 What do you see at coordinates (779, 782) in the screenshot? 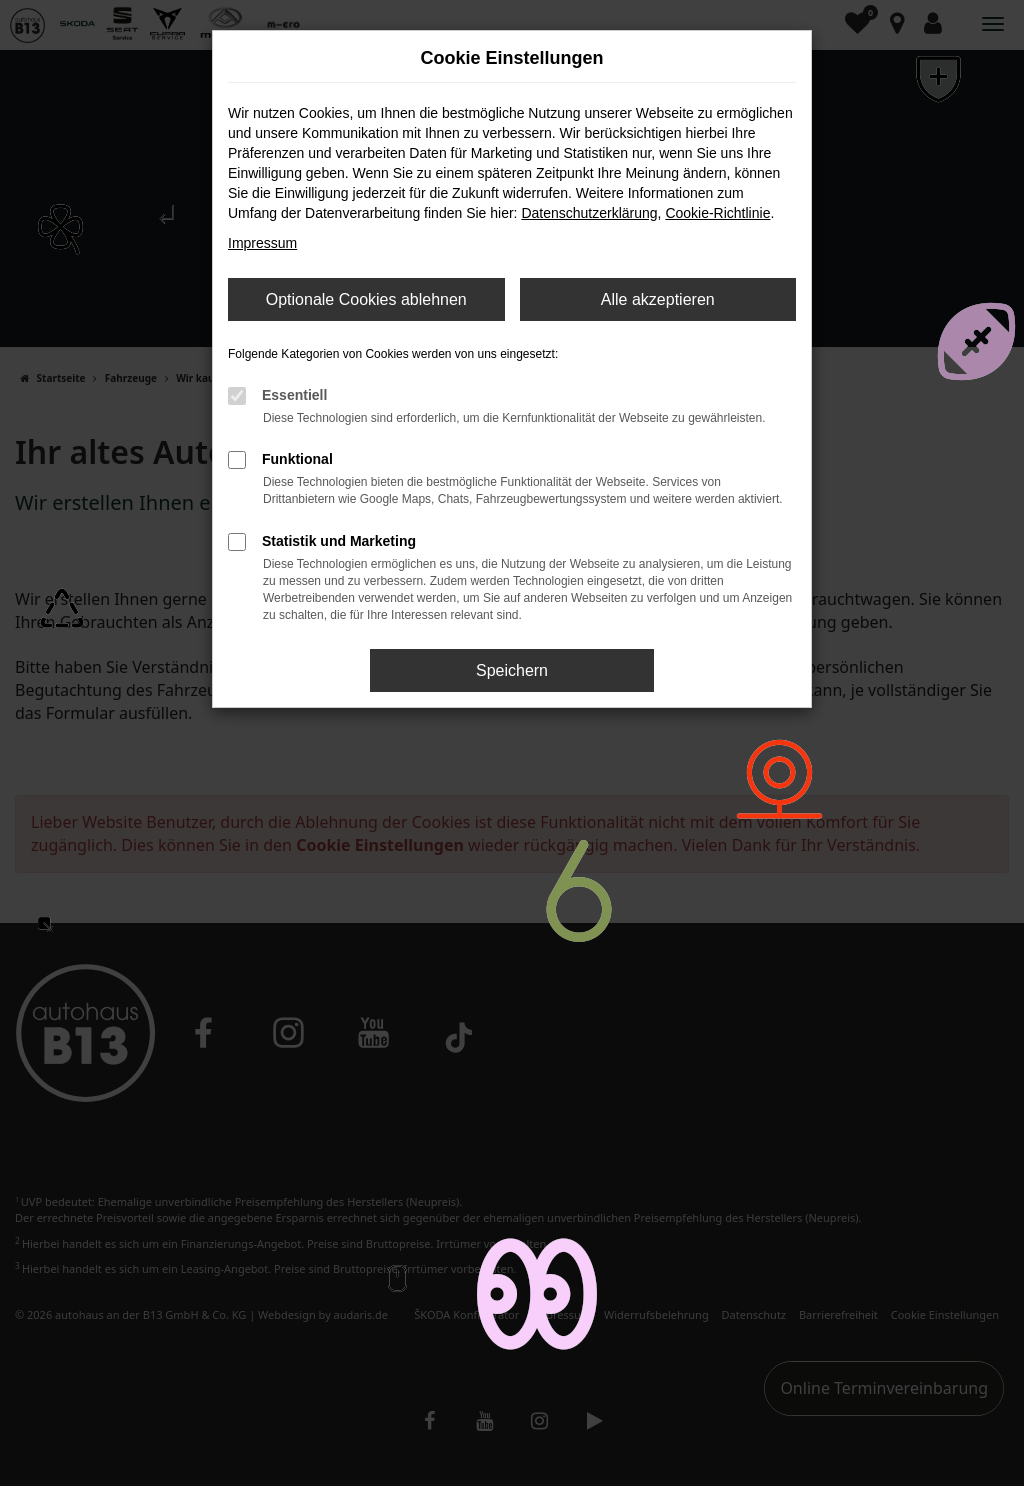
I see `access webcam or camera settings` at bounding box center [779, 782].